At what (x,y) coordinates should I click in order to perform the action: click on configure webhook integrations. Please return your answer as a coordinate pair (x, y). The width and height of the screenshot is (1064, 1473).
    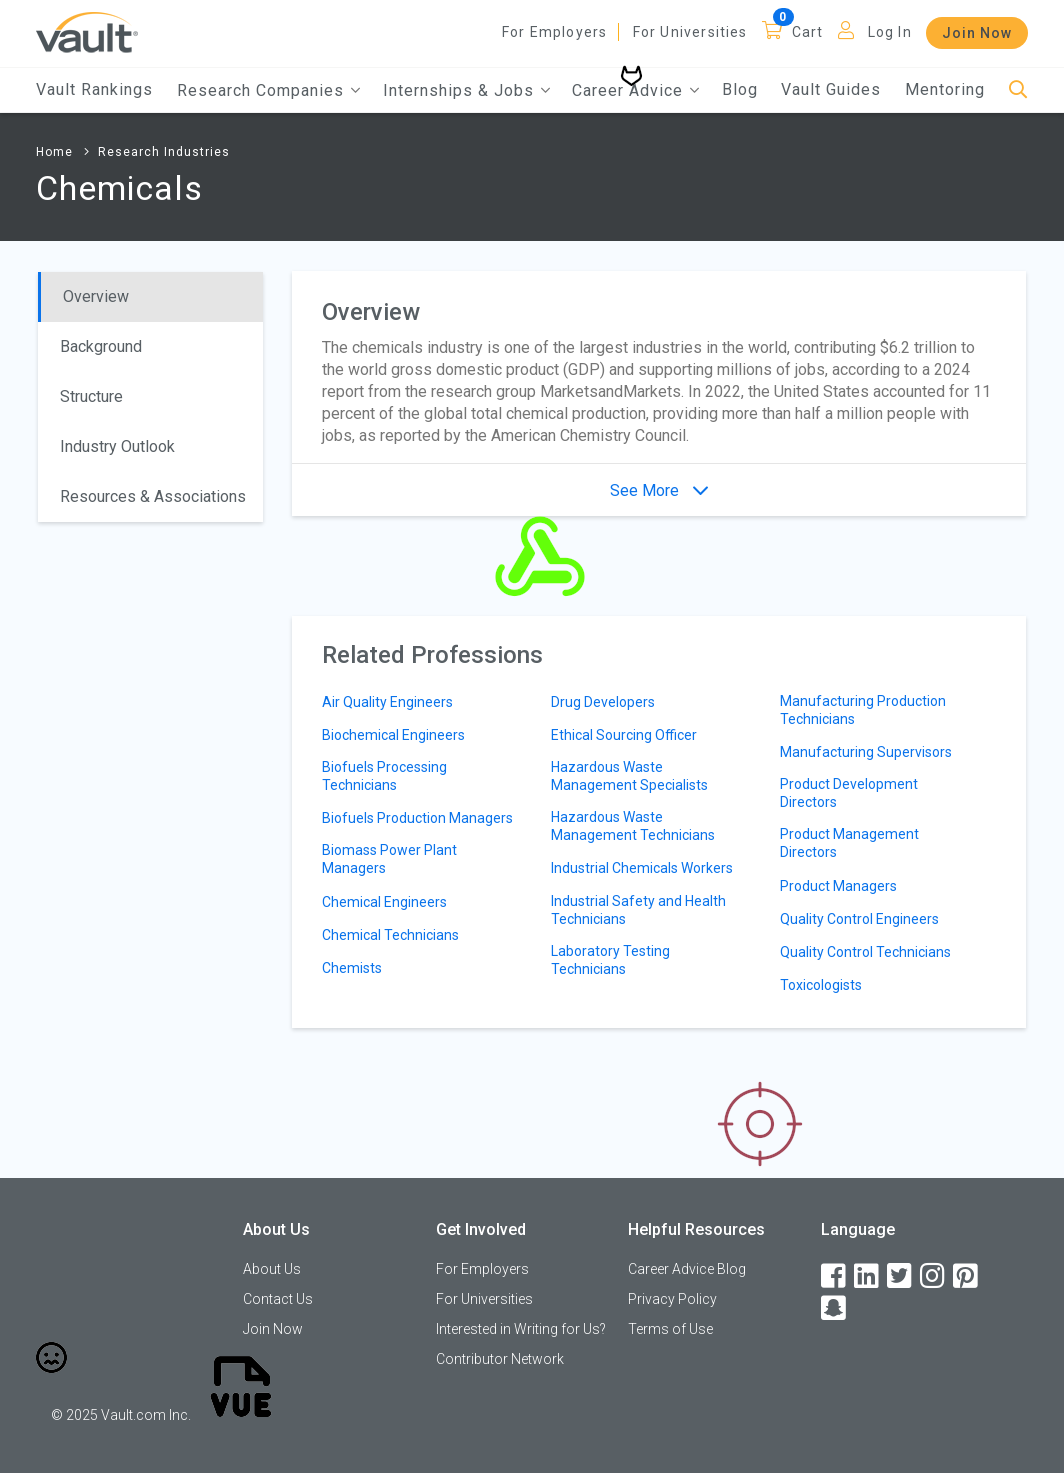
    Looking at the image, I should click on (540, 561).